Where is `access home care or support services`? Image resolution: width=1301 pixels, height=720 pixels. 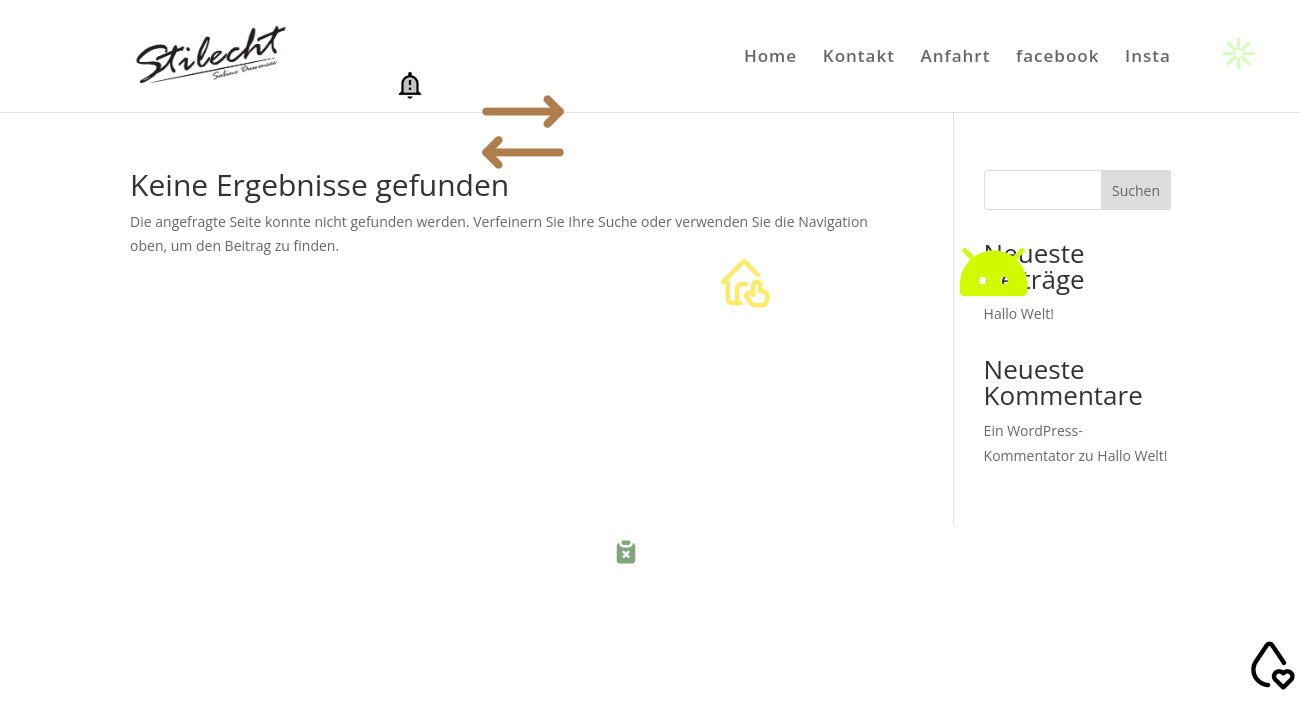 access home care or support services is located at coordinates (744, 282).